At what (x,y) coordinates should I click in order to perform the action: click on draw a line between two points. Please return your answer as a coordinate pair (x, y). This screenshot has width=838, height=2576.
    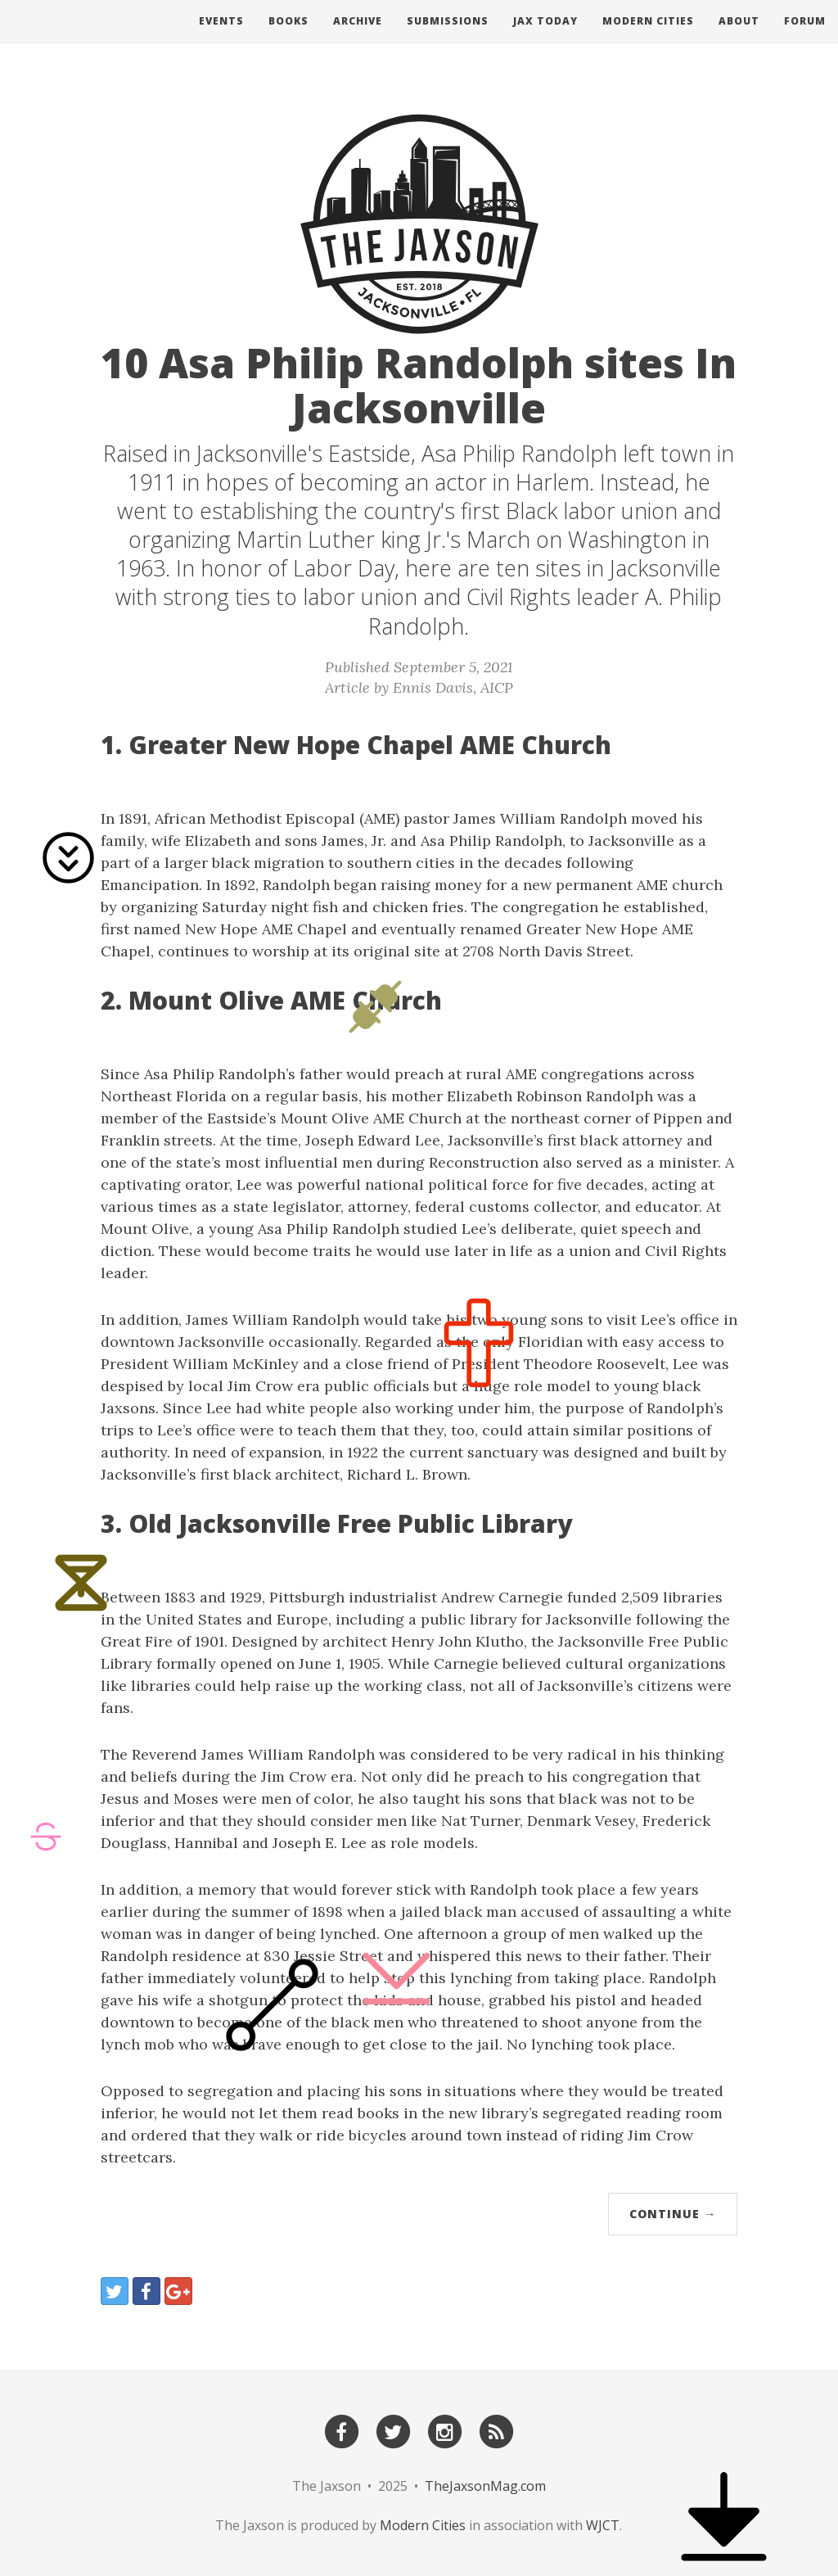
    Looking at the image, I should click on (272, 2004).